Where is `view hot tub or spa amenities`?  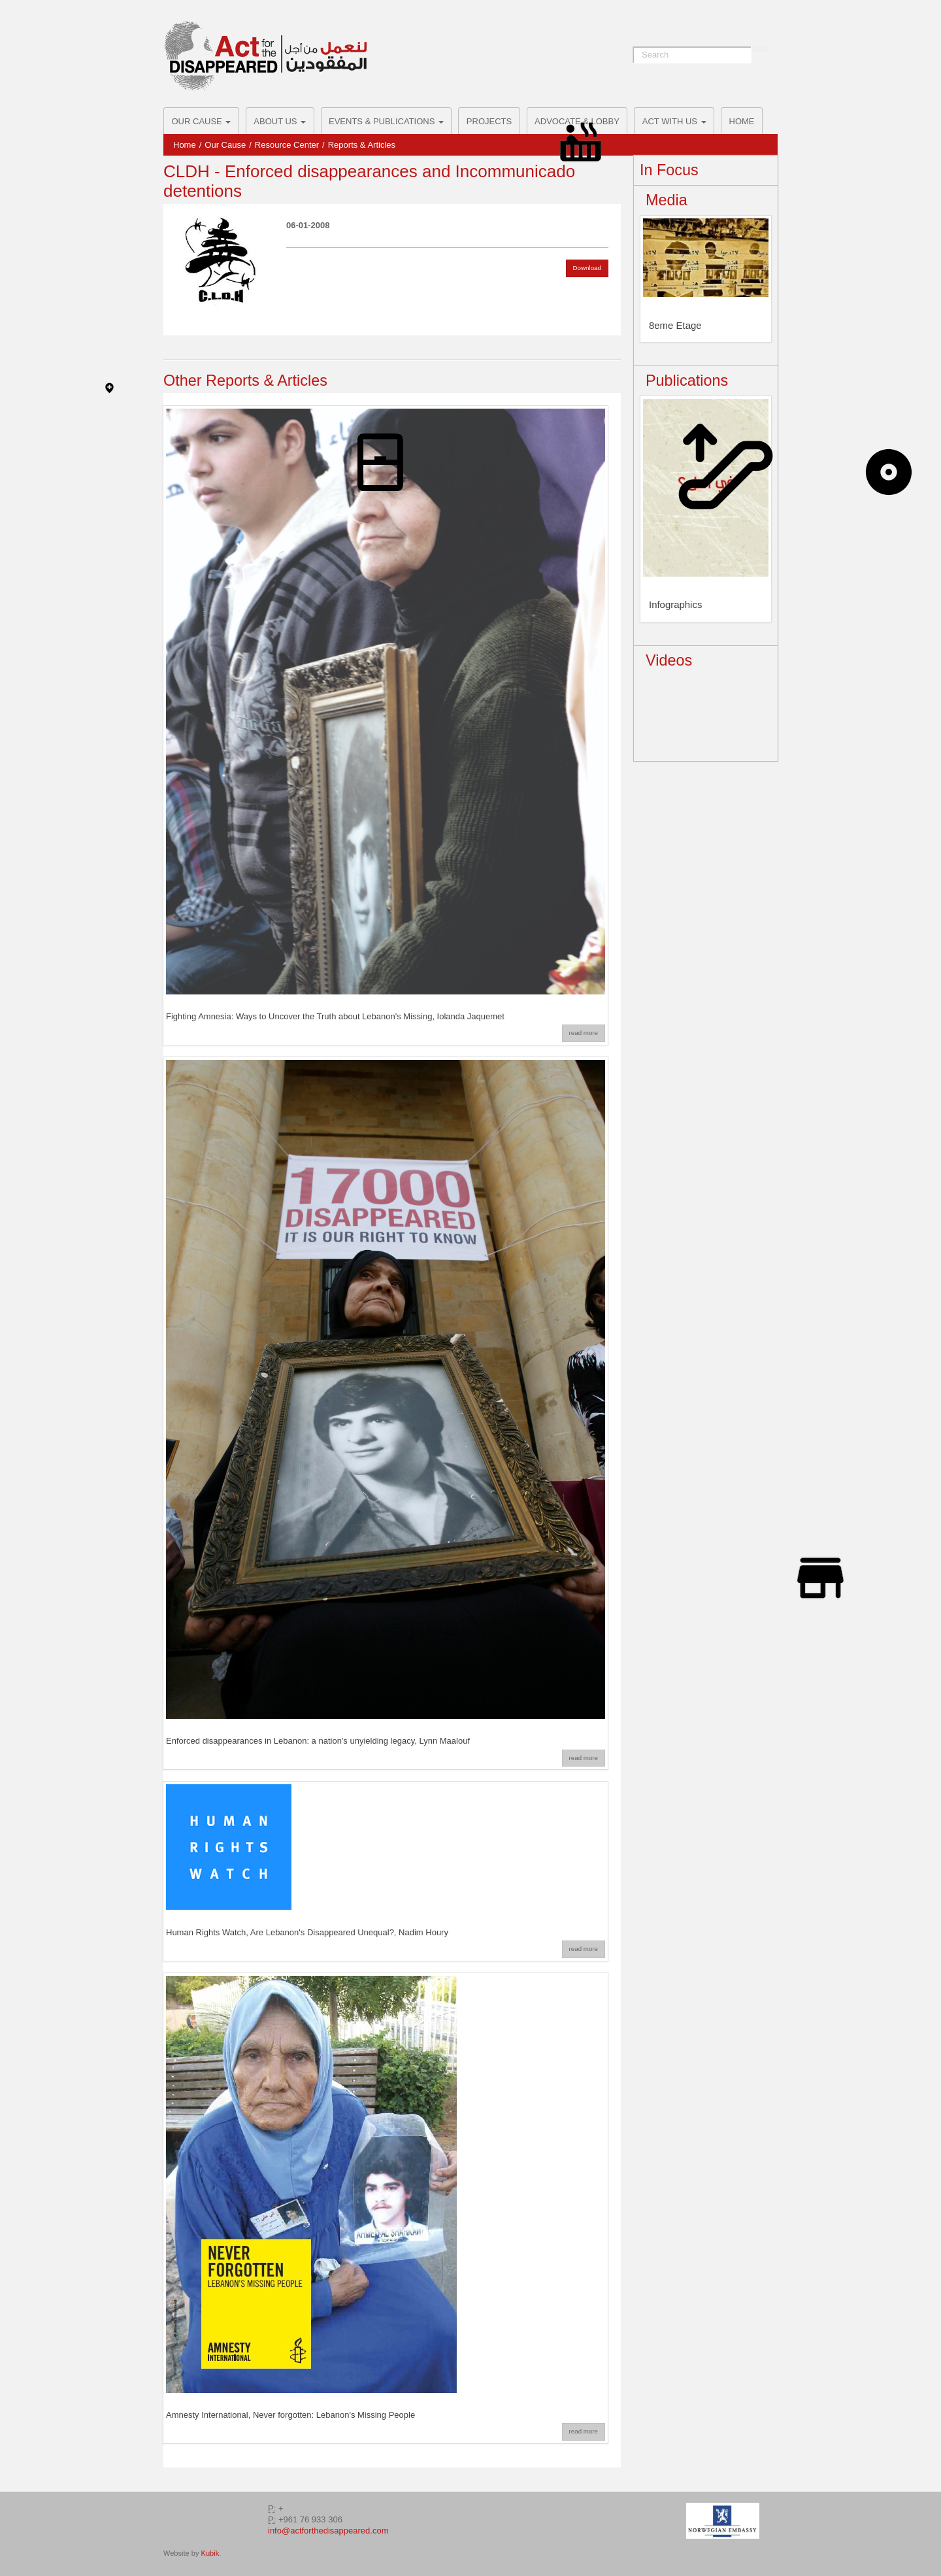
view hot tub or spa amenities is located at coordinates (580, 141).